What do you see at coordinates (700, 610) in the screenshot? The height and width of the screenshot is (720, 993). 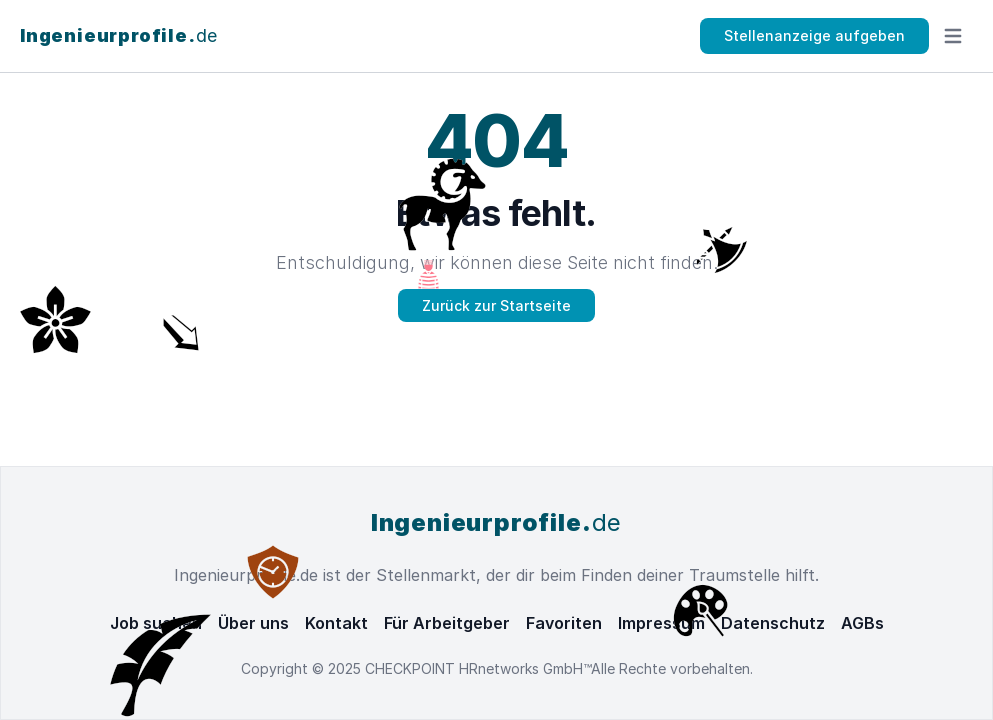 I see `access color or theme customization options` at bounding box center [700, 610].